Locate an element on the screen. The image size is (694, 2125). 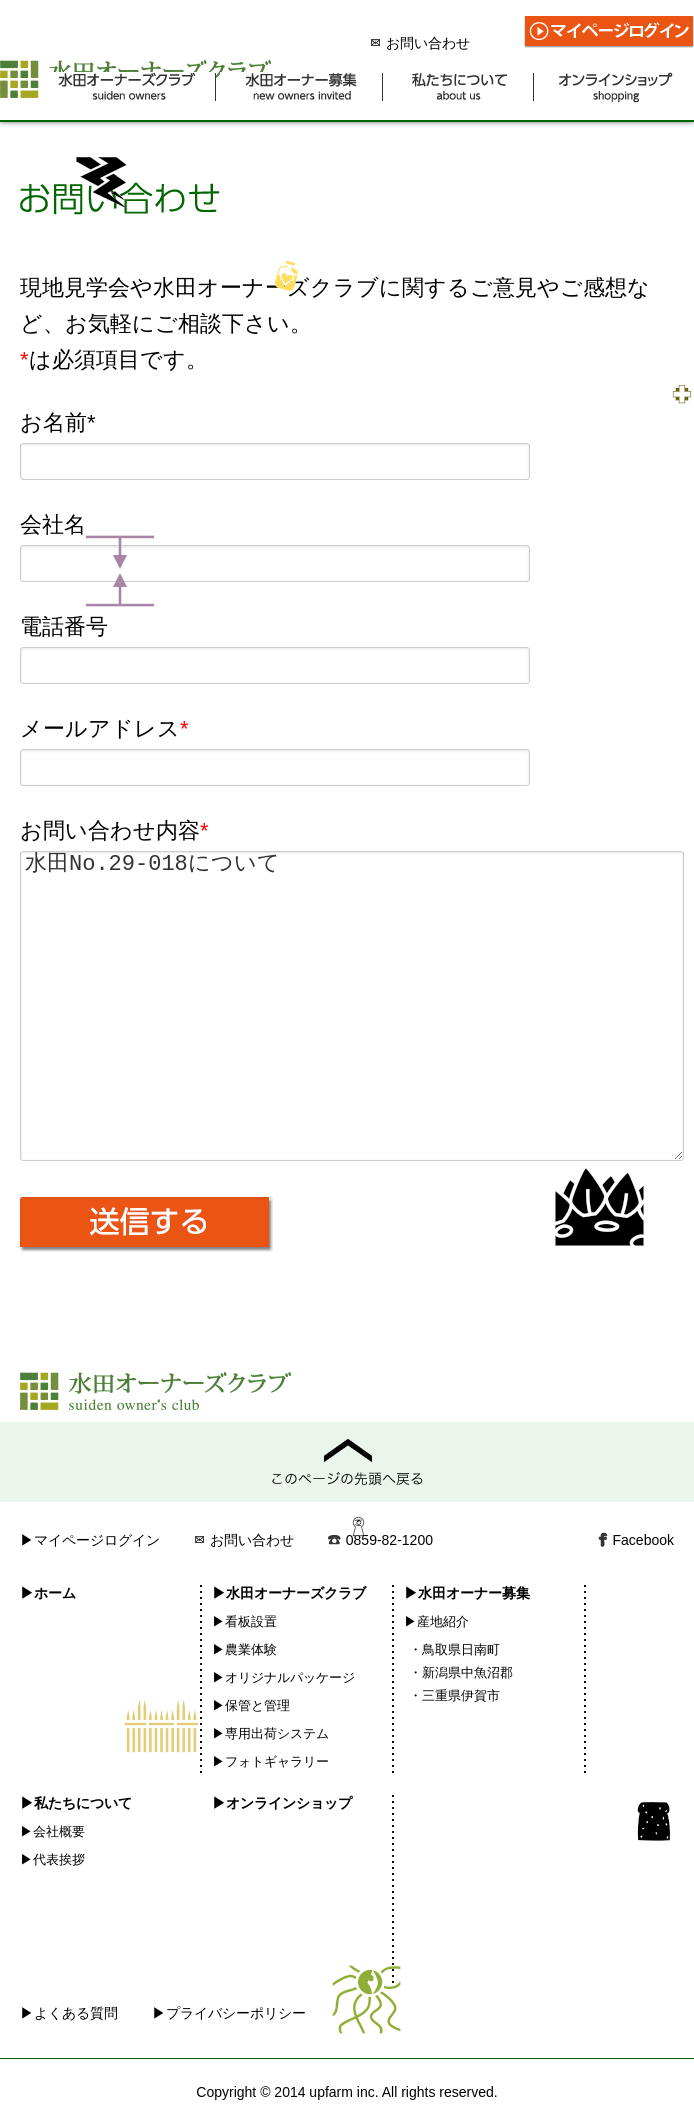
health potion or healing item in a game inventory is located at coordinates (286, 275).